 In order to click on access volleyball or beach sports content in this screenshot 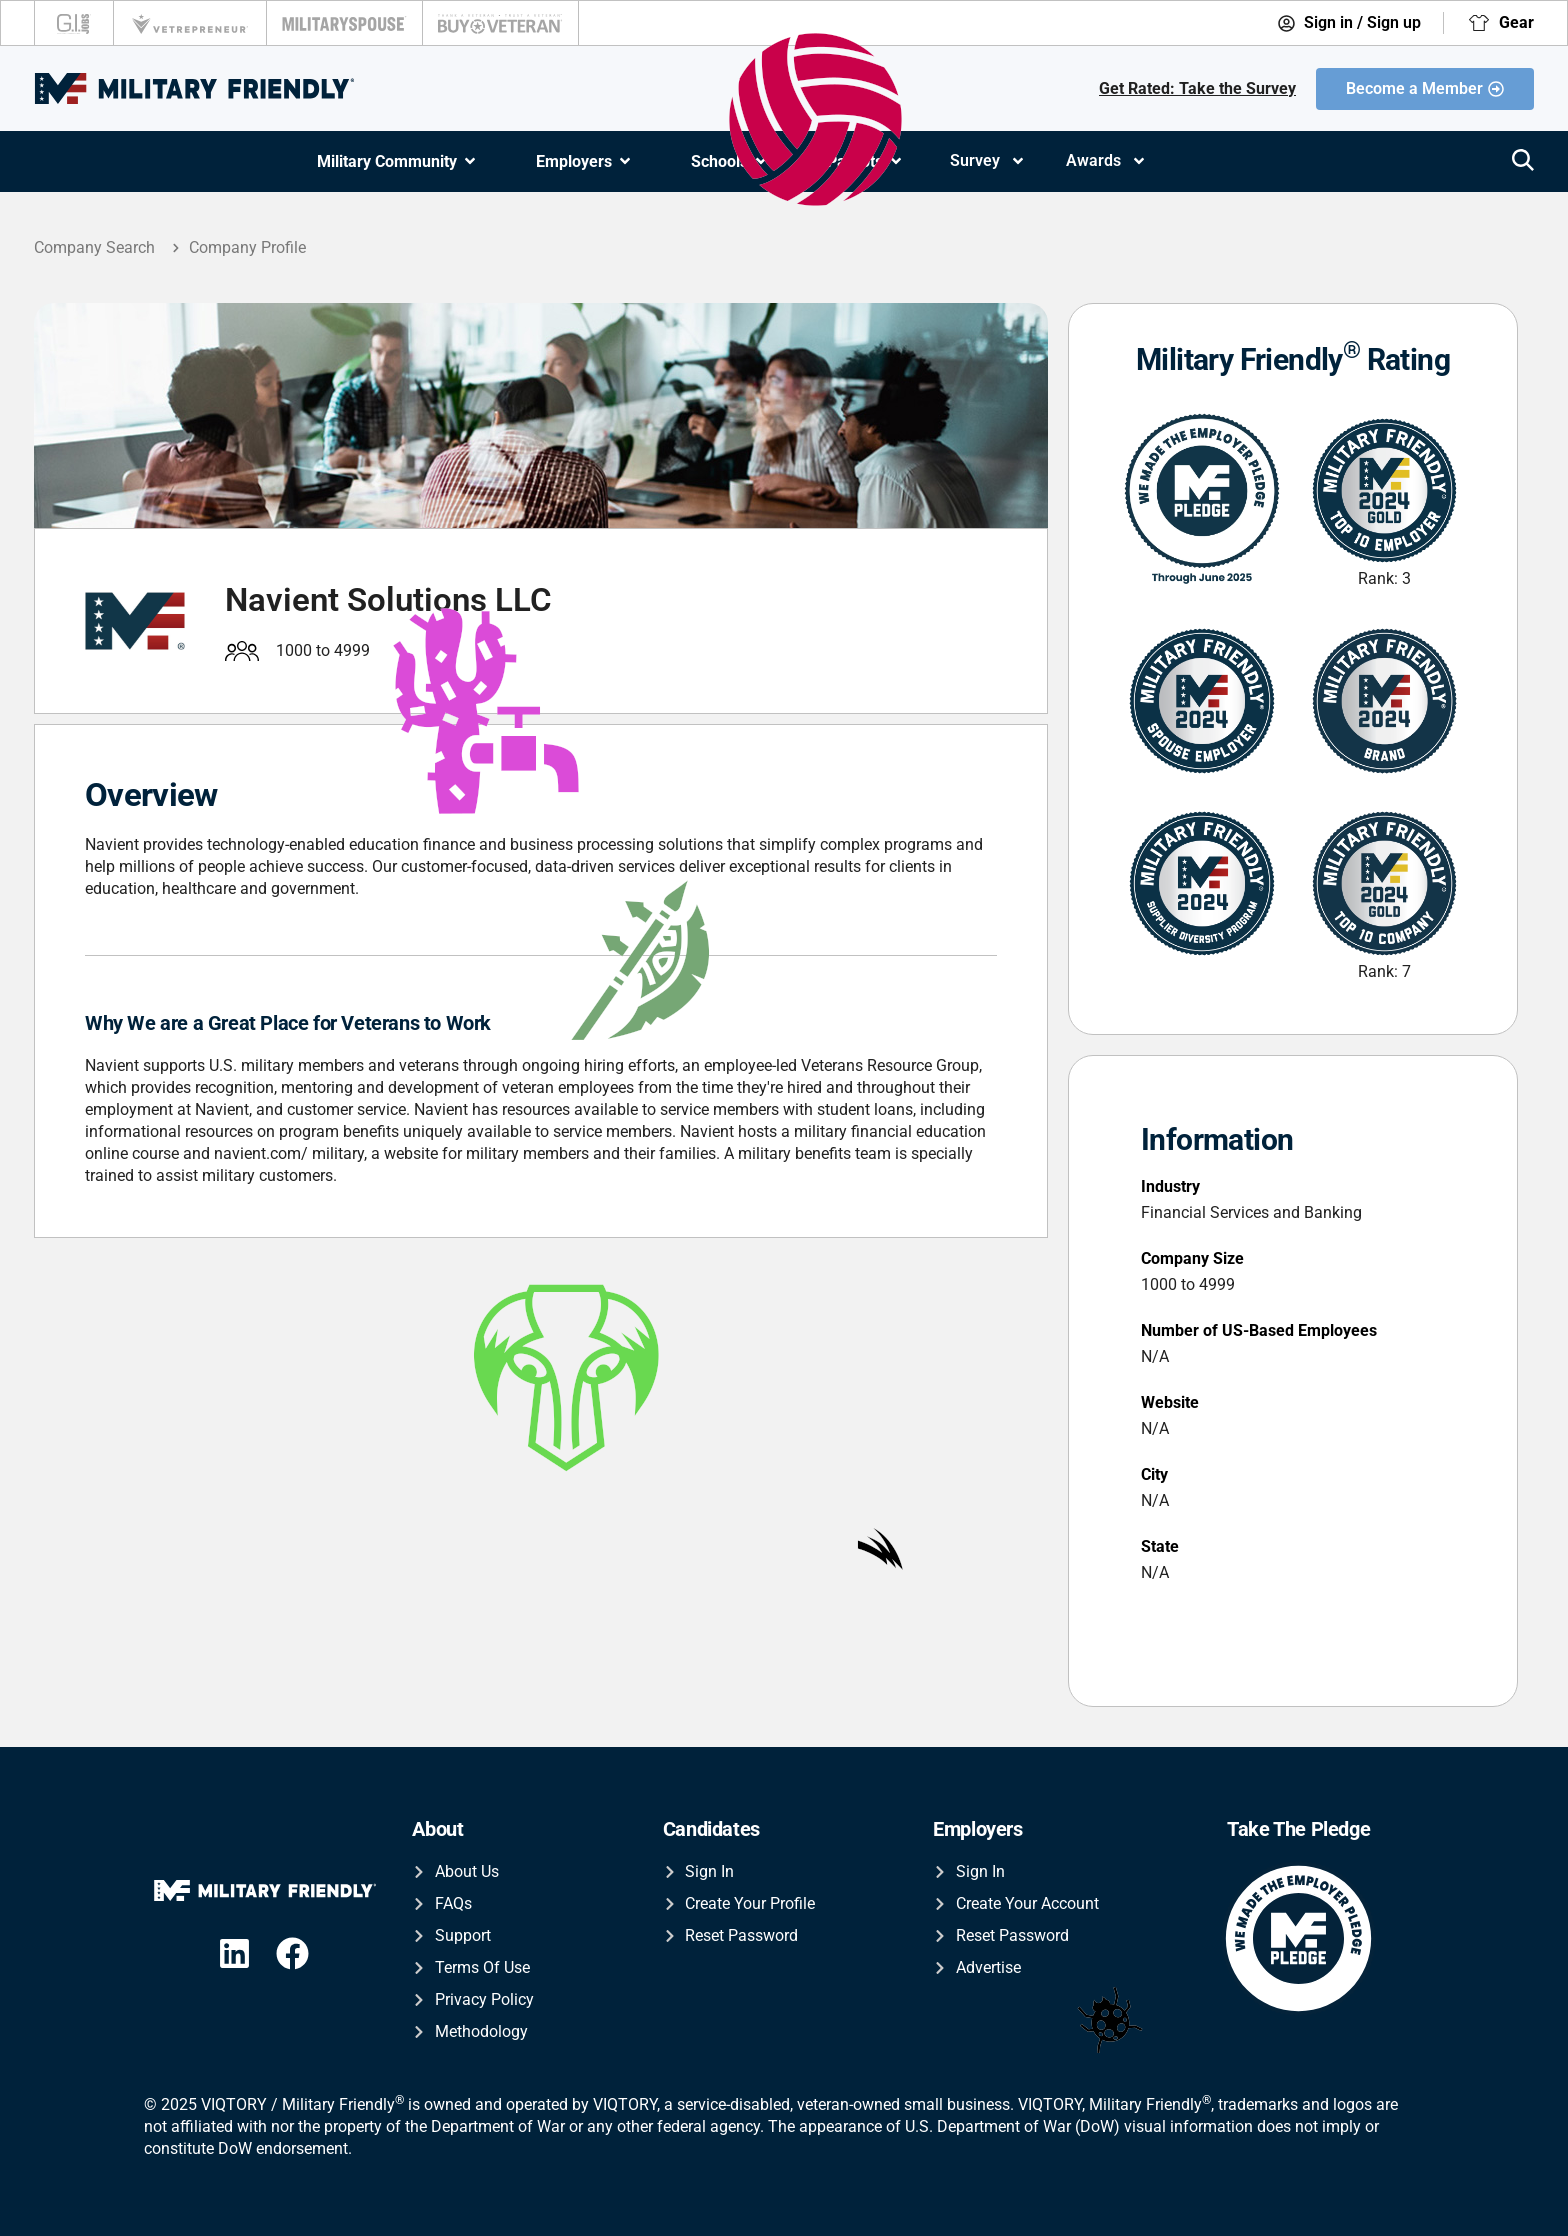, I will do `click(815, 119)`.